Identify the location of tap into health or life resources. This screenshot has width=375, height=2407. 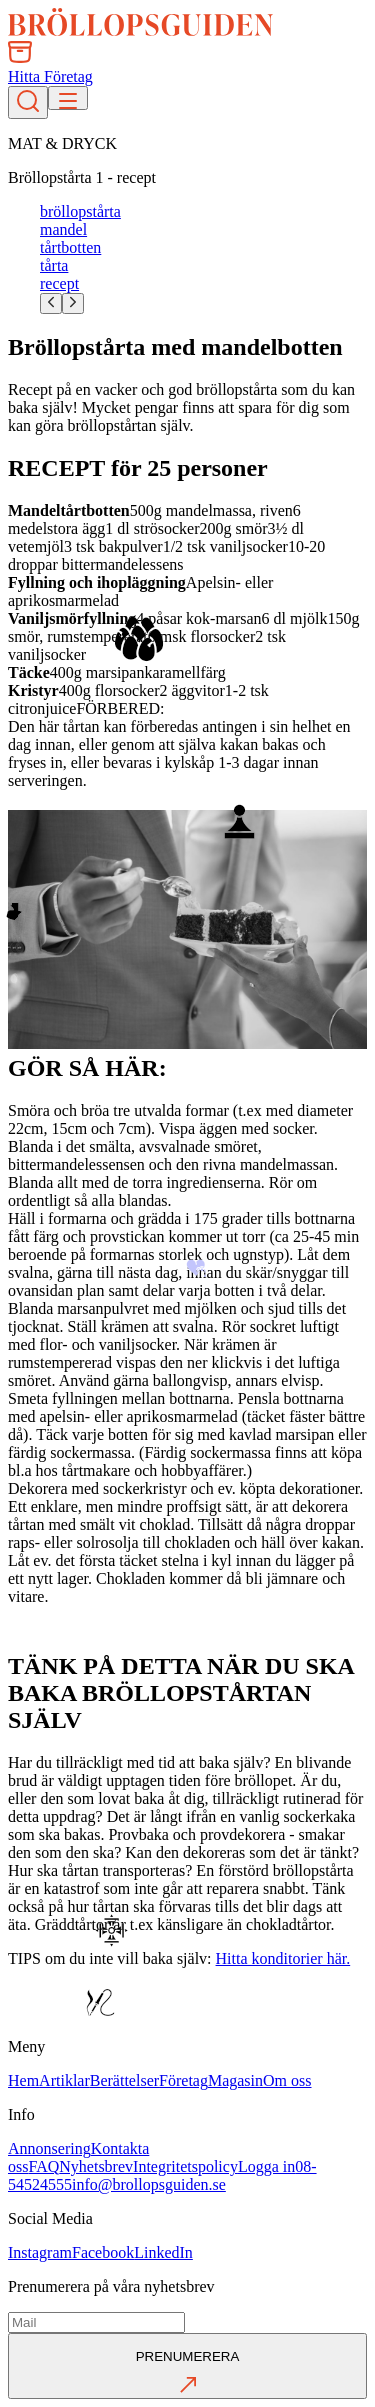
(196, 1267).